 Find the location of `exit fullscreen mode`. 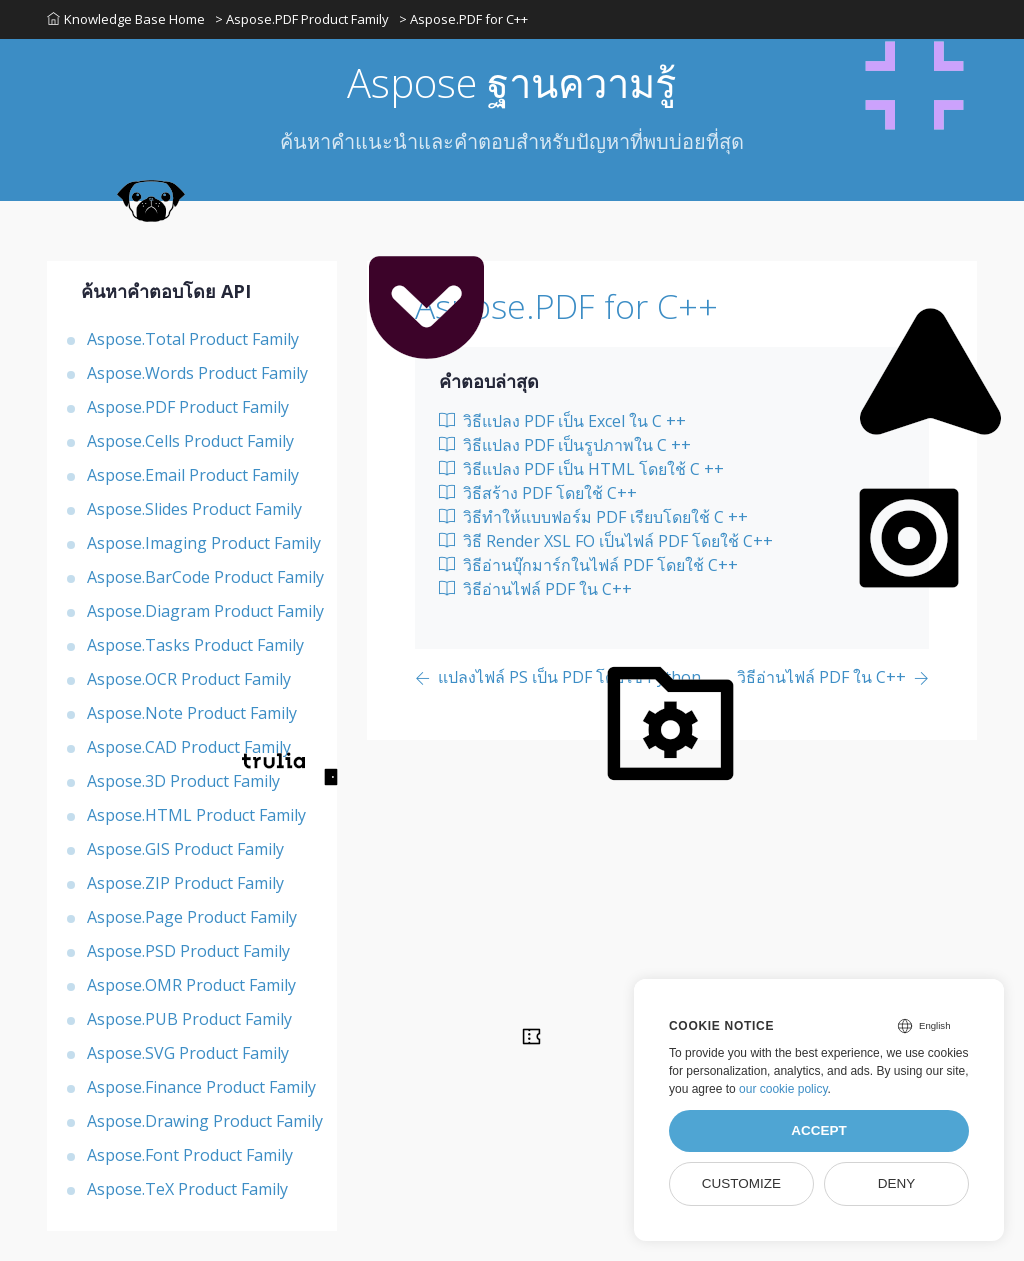

exit fullscreen mode is located at coordinates (914, 85).